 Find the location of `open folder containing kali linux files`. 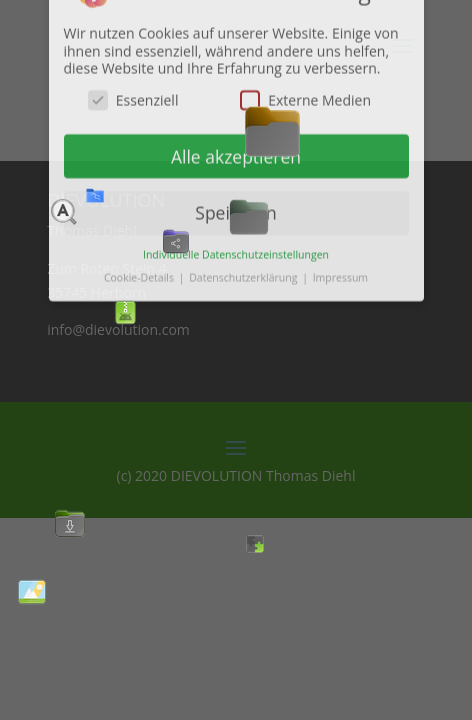

open folder containing kali linux files is located at coordinates (95, 196).